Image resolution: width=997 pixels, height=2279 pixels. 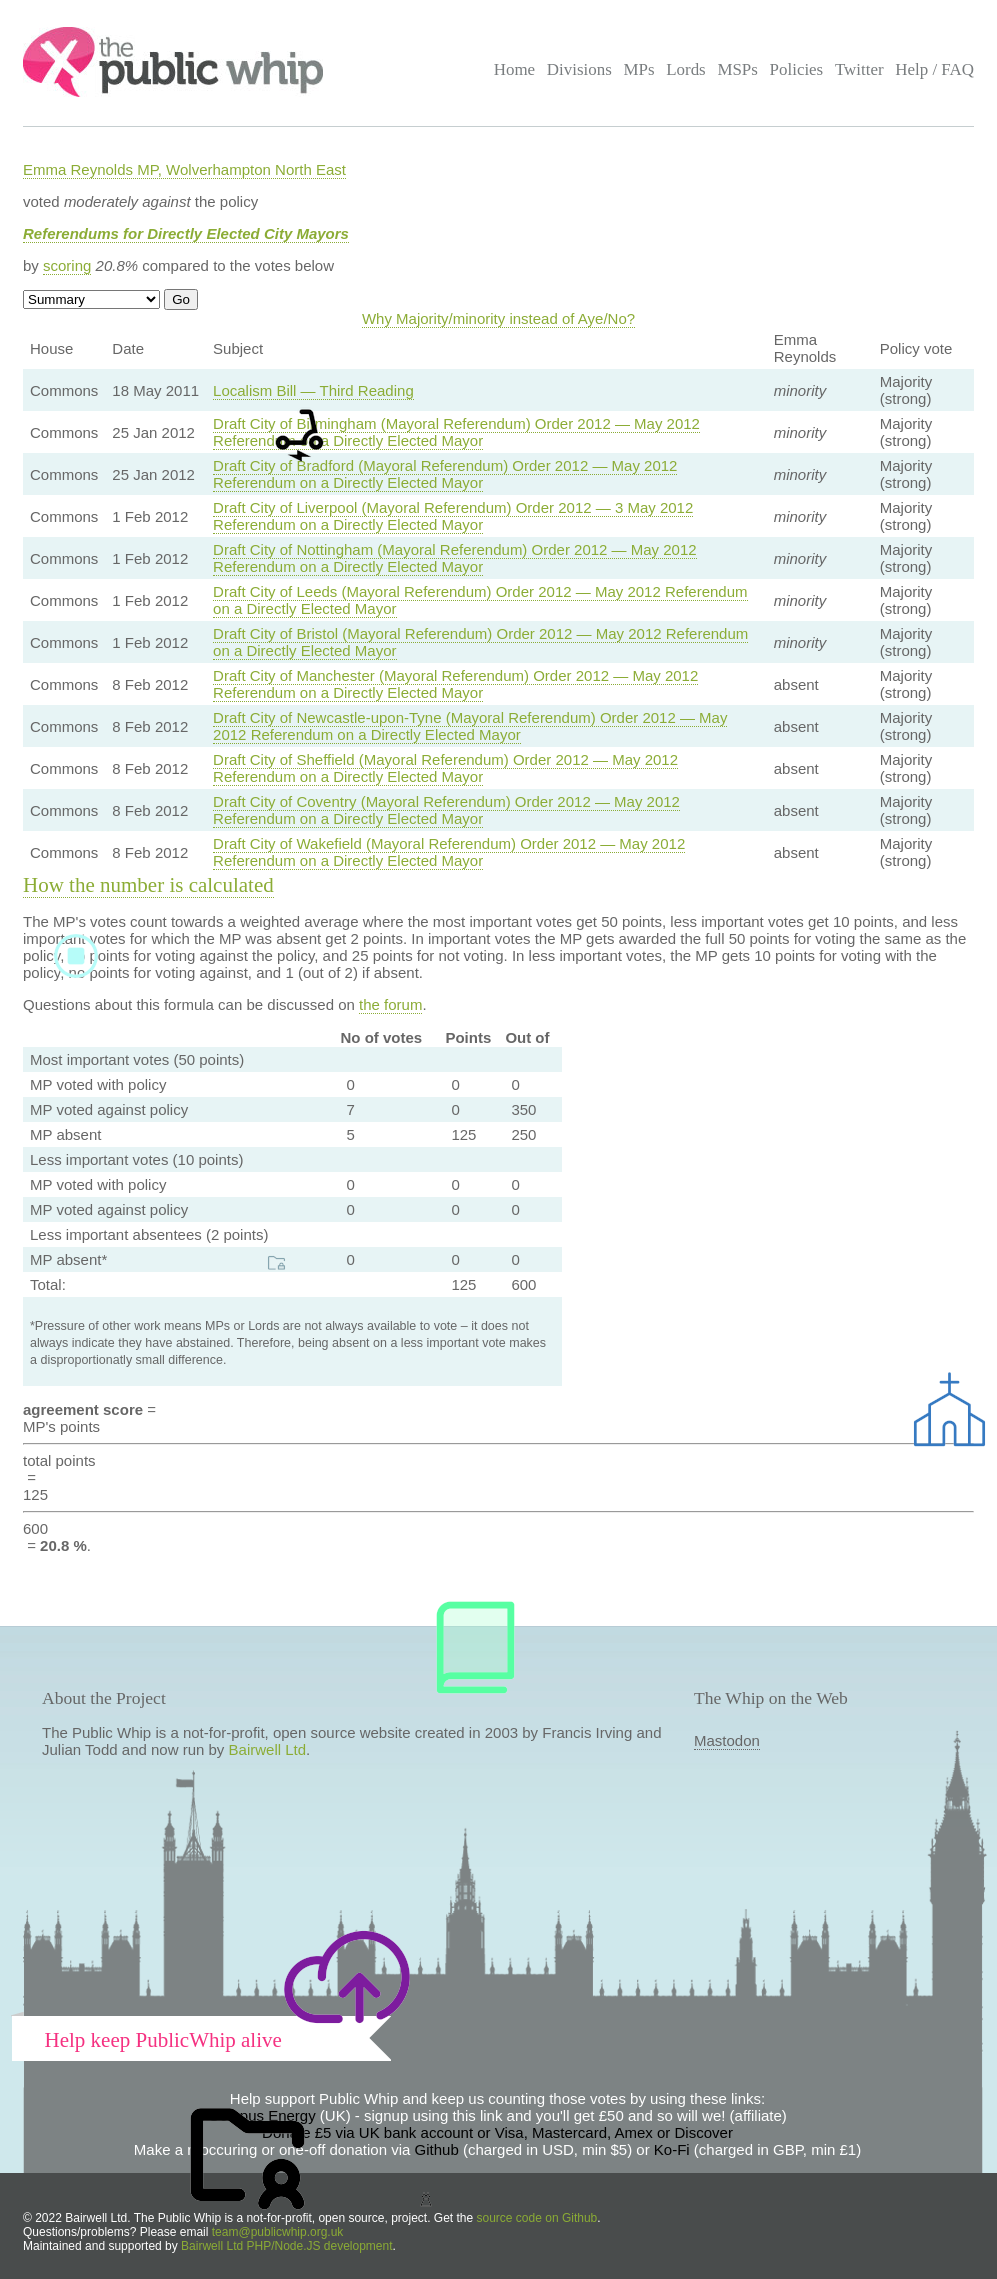 I want to click on open a book or reading view, so click(x=475, y=1647).